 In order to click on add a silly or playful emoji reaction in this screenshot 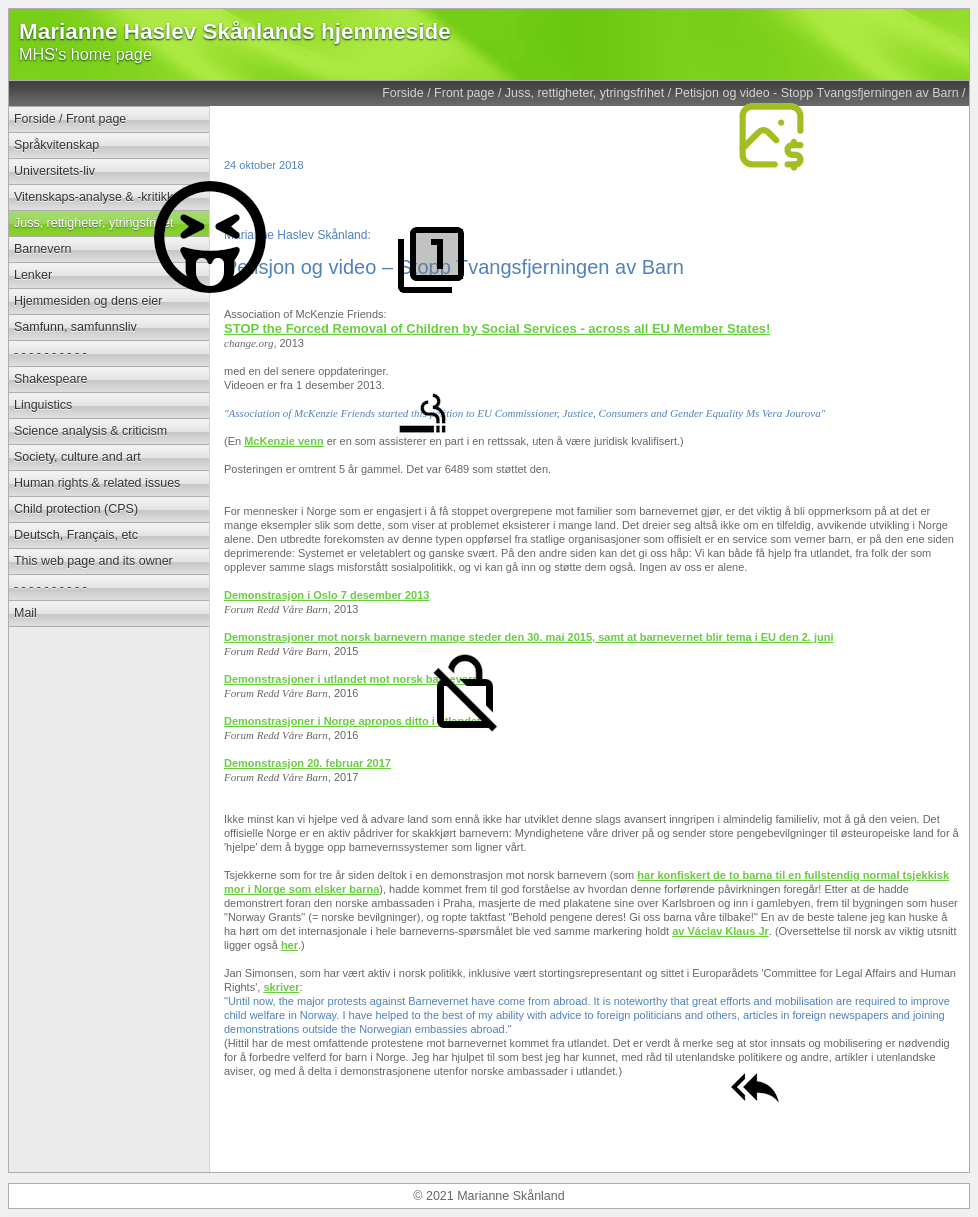, I will do `click(210, 237)`.